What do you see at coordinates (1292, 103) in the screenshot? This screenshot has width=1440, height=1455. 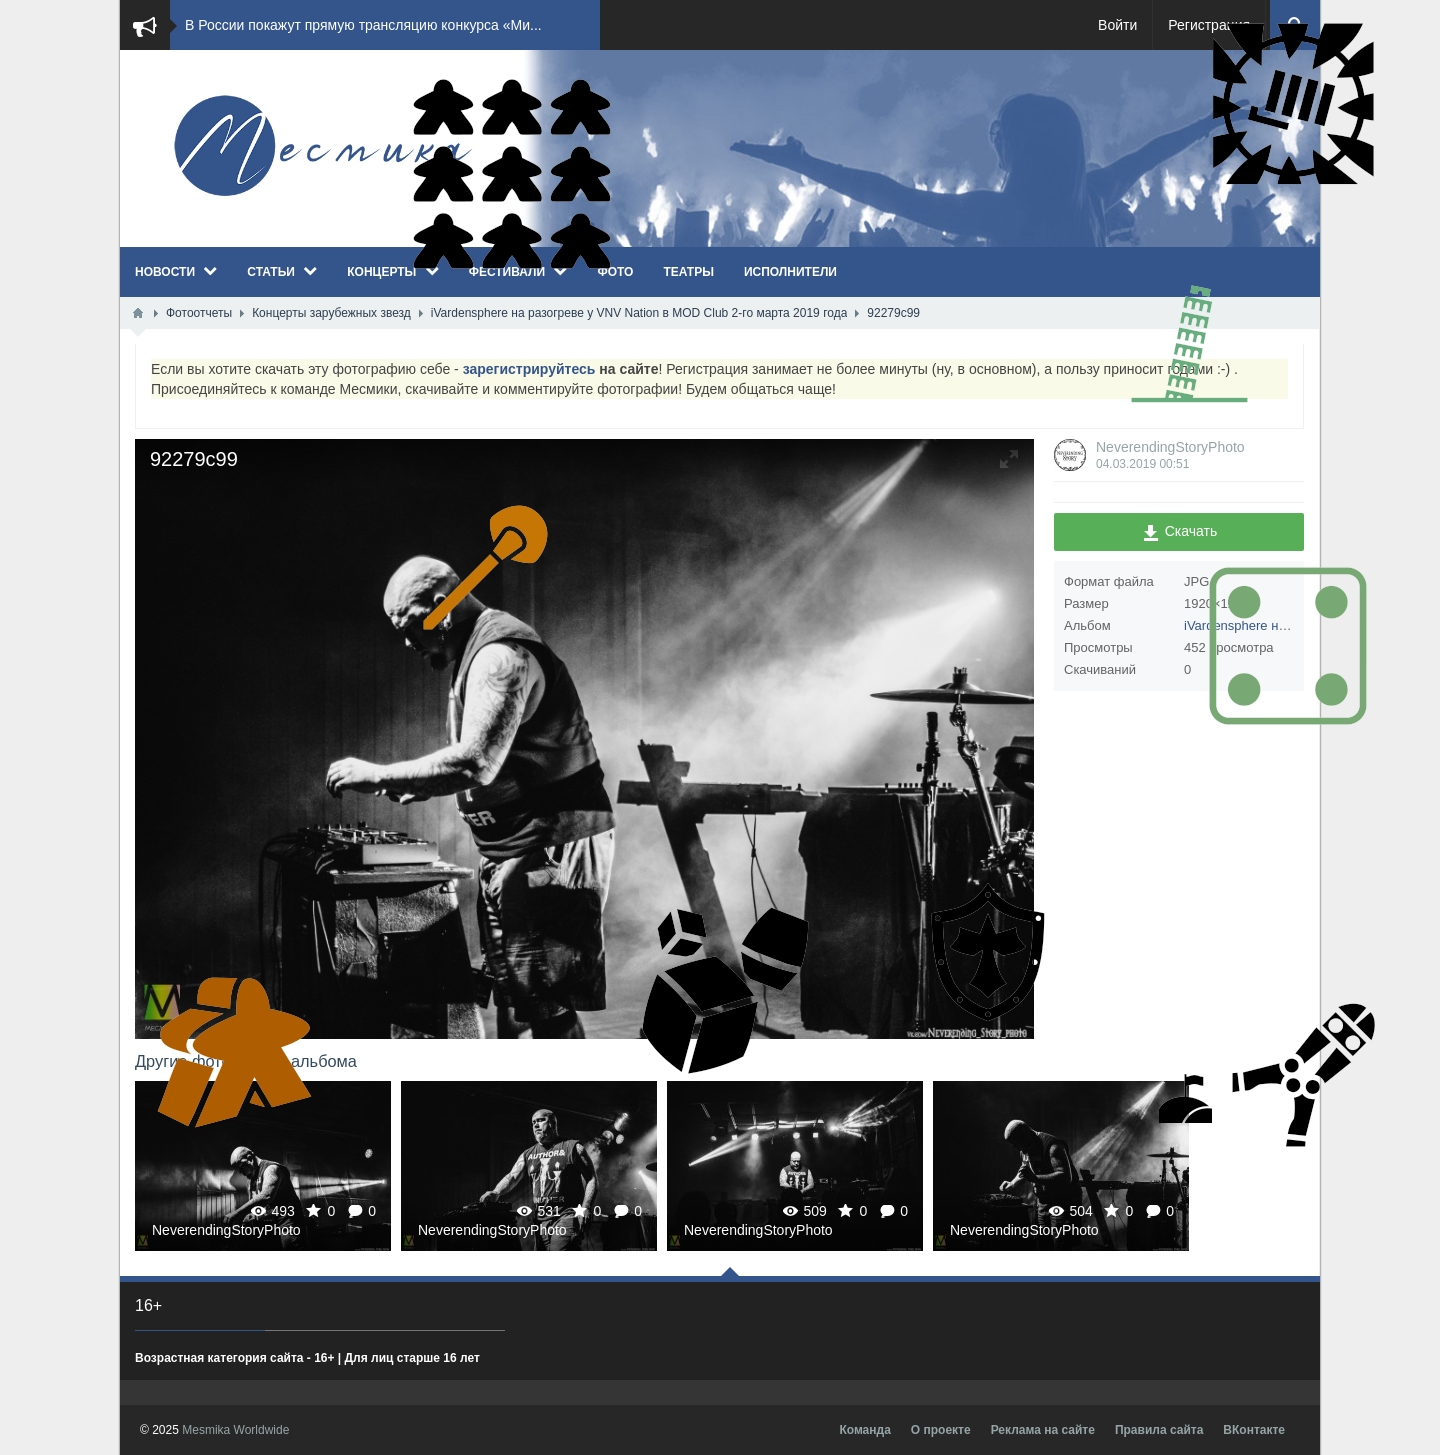 I see `activate a powerful attack or special move` at bounding box center [1292, 103].